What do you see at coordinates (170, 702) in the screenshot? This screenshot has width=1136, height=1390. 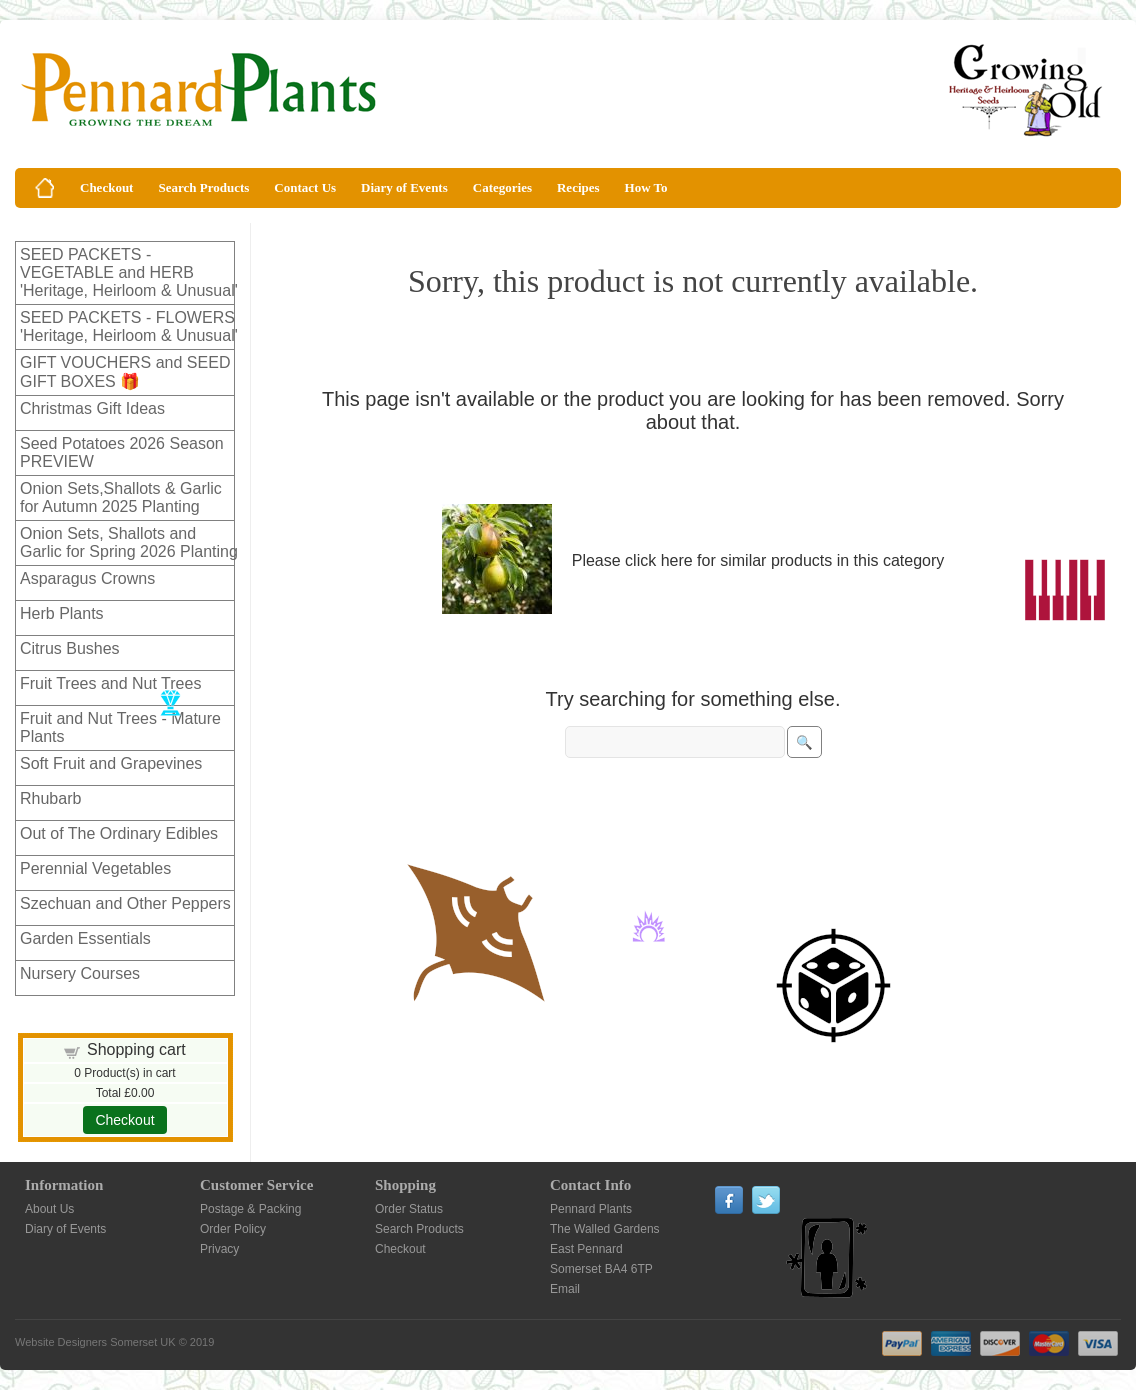 I see `view premium achievements or rewards` at bounding box center [170, 702].